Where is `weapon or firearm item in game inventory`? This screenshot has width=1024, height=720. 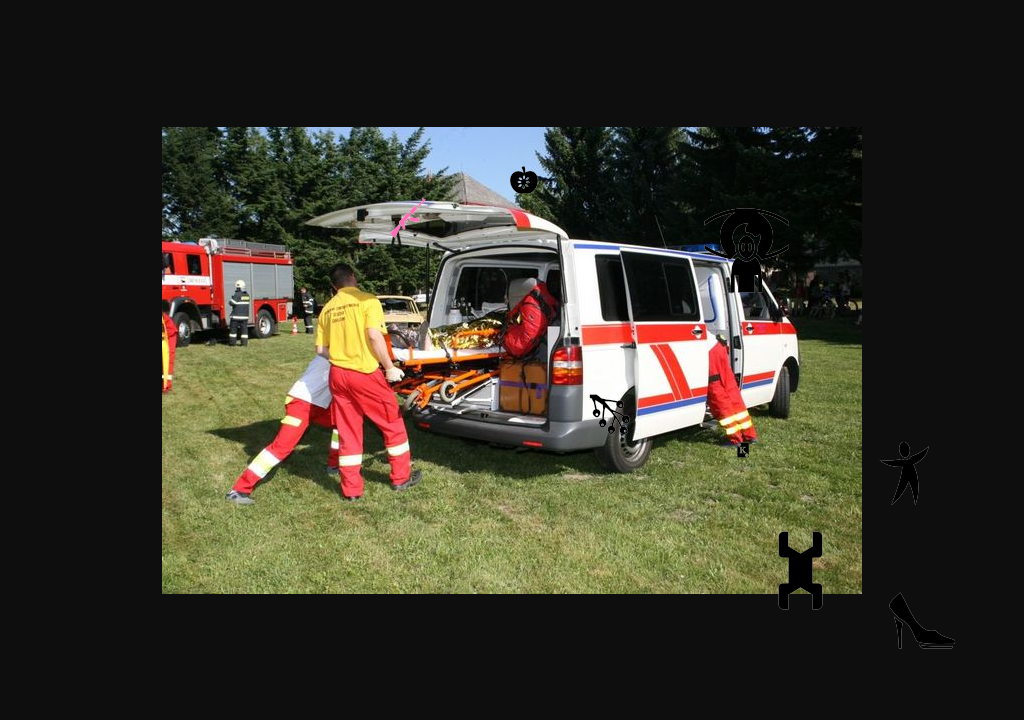
weapon or firearm item in game inventory is located at coordinates (408, 218).